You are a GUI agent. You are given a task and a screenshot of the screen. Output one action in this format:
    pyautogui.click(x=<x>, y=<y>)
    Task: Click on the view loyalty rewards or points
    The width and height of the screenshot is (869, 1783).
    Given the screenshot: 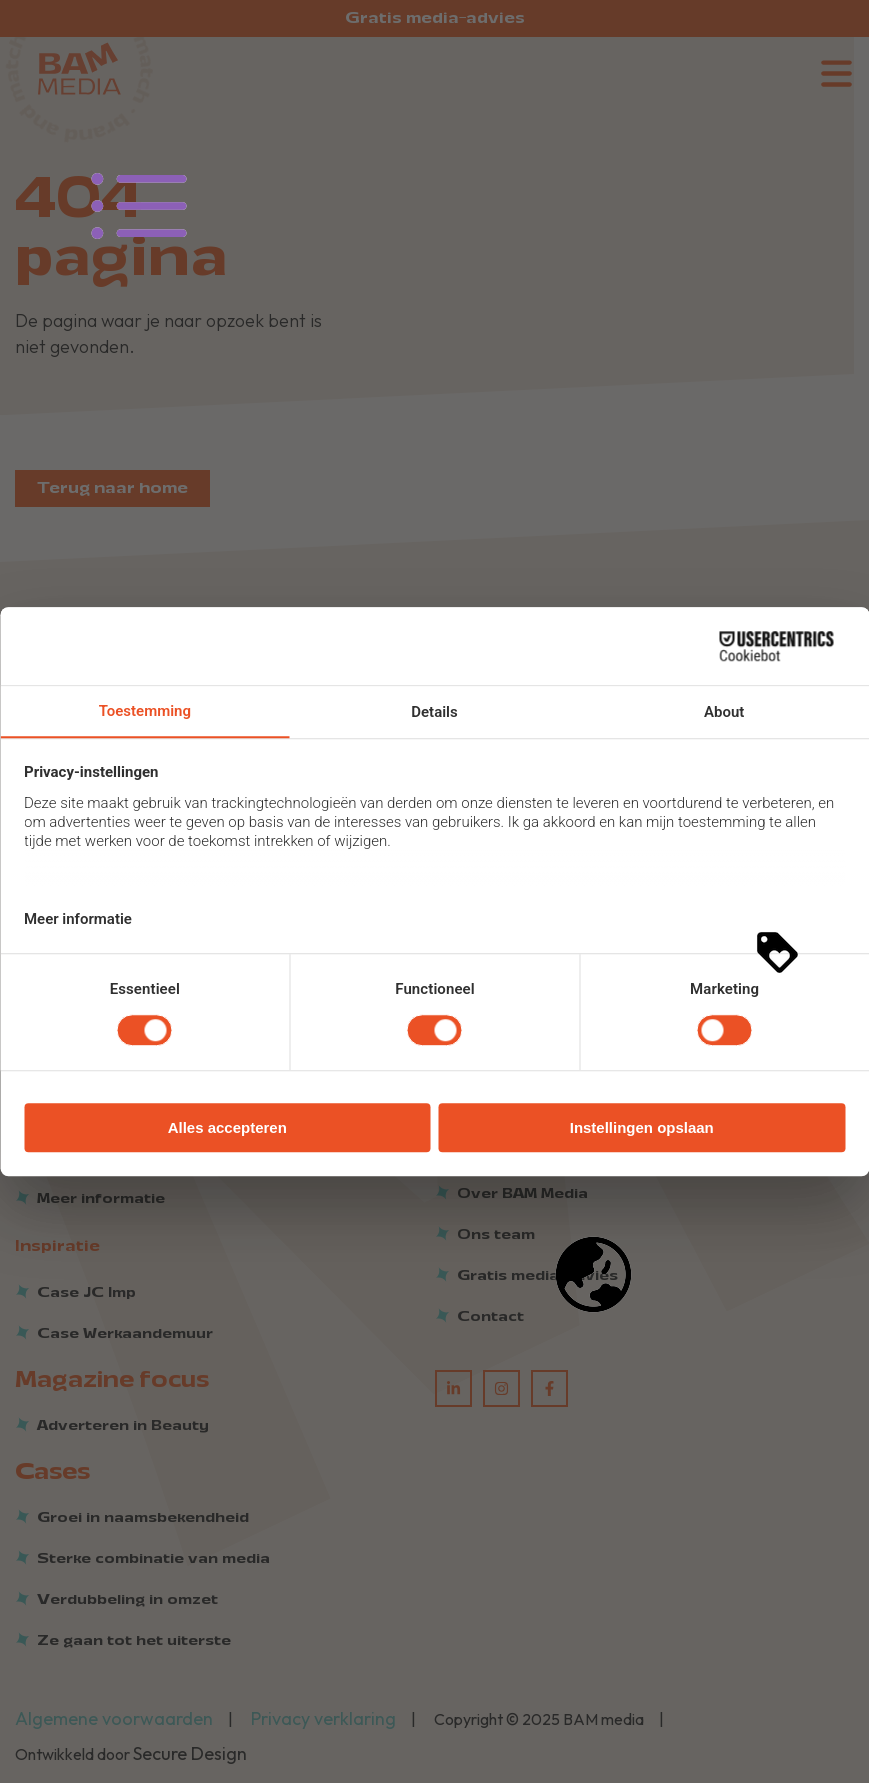 What is the action you would take?
    pyautogui.click(x=777, y=952)
    